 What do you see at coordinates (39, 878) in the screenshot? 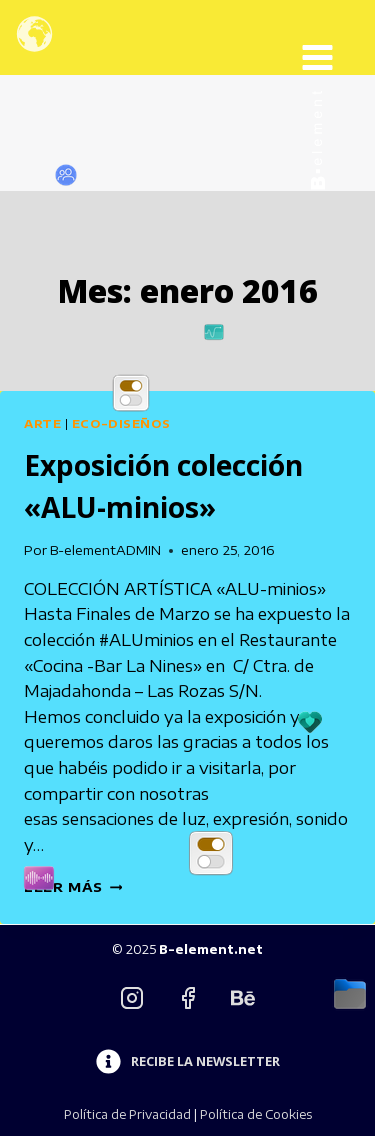
I see `open the sound recorder app` at bounding box center [39, 878].